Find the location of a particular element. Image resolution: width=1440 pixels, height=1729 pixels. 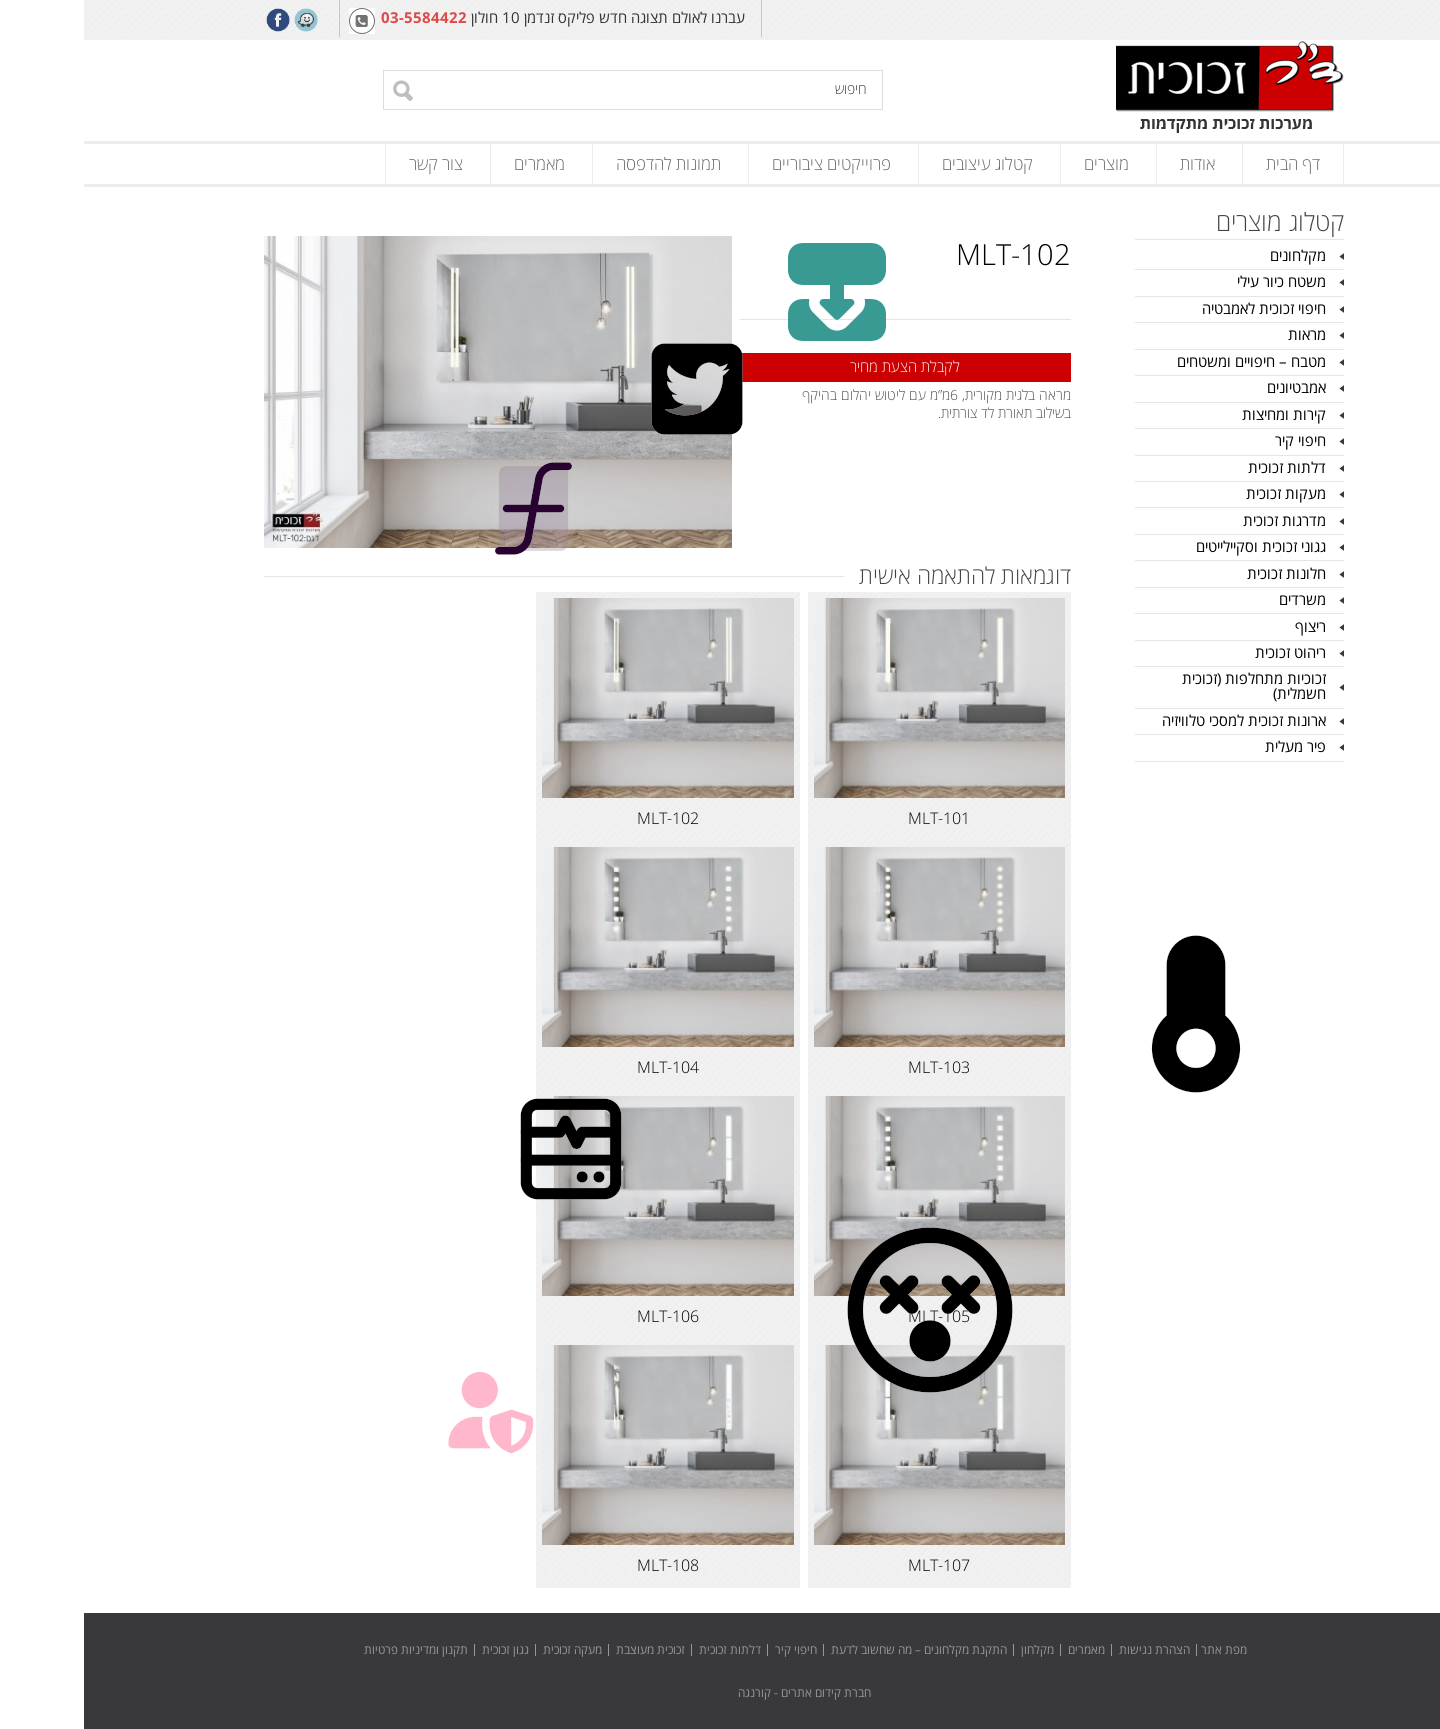

view heart rate or vital signs data is located at coordinates (571, 1149).